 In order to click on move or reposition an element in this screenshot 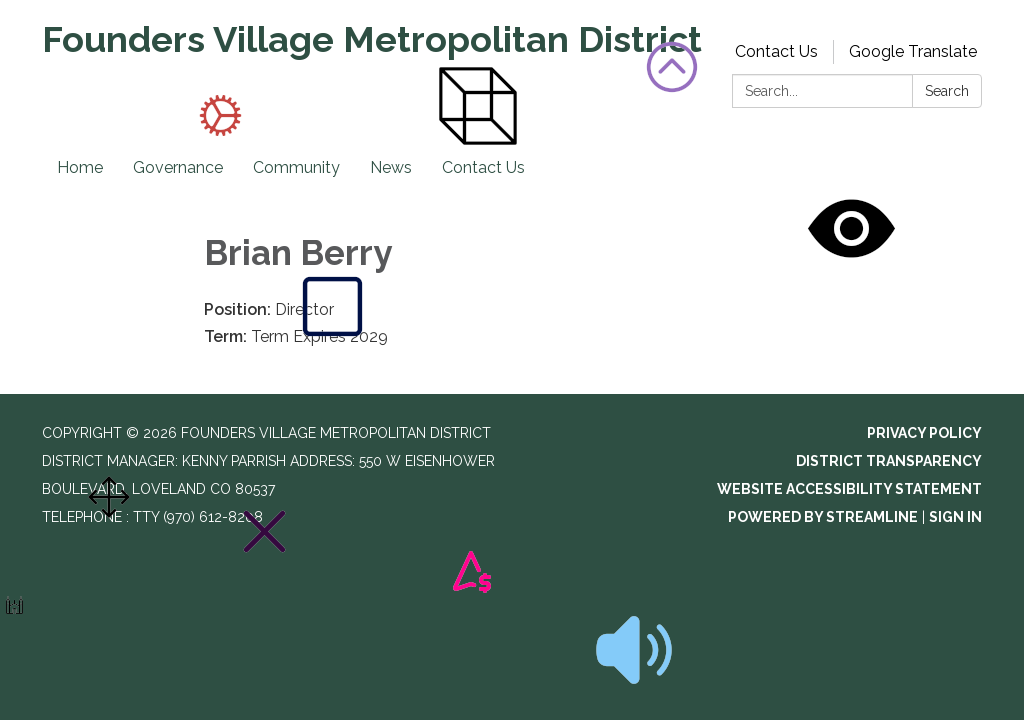, I will do `click(109, 497)`.